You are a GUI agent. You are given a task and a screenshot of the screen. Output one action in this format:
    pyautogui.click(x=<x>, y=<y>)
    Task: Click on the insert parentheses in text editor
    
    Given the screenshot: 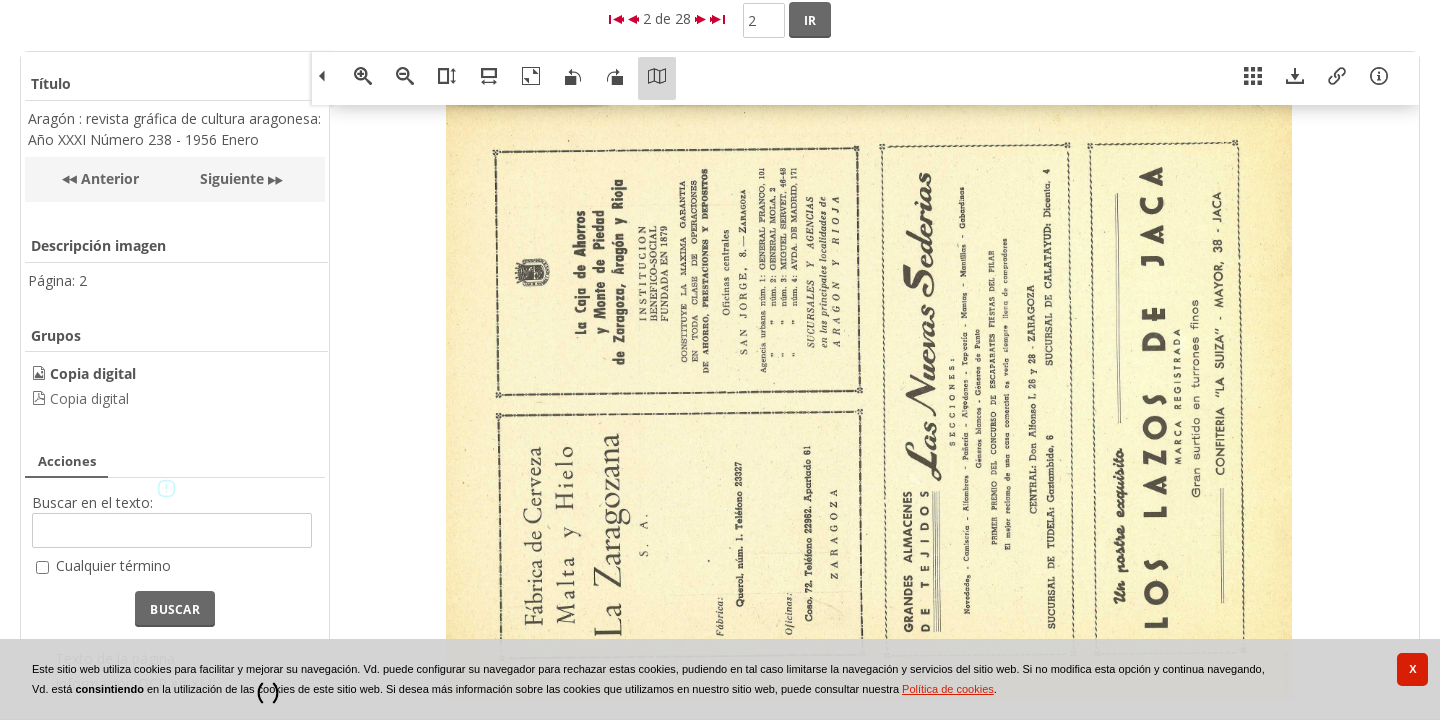 What is the action you would take?
    pyautogui.click(x=268, y=693)
    